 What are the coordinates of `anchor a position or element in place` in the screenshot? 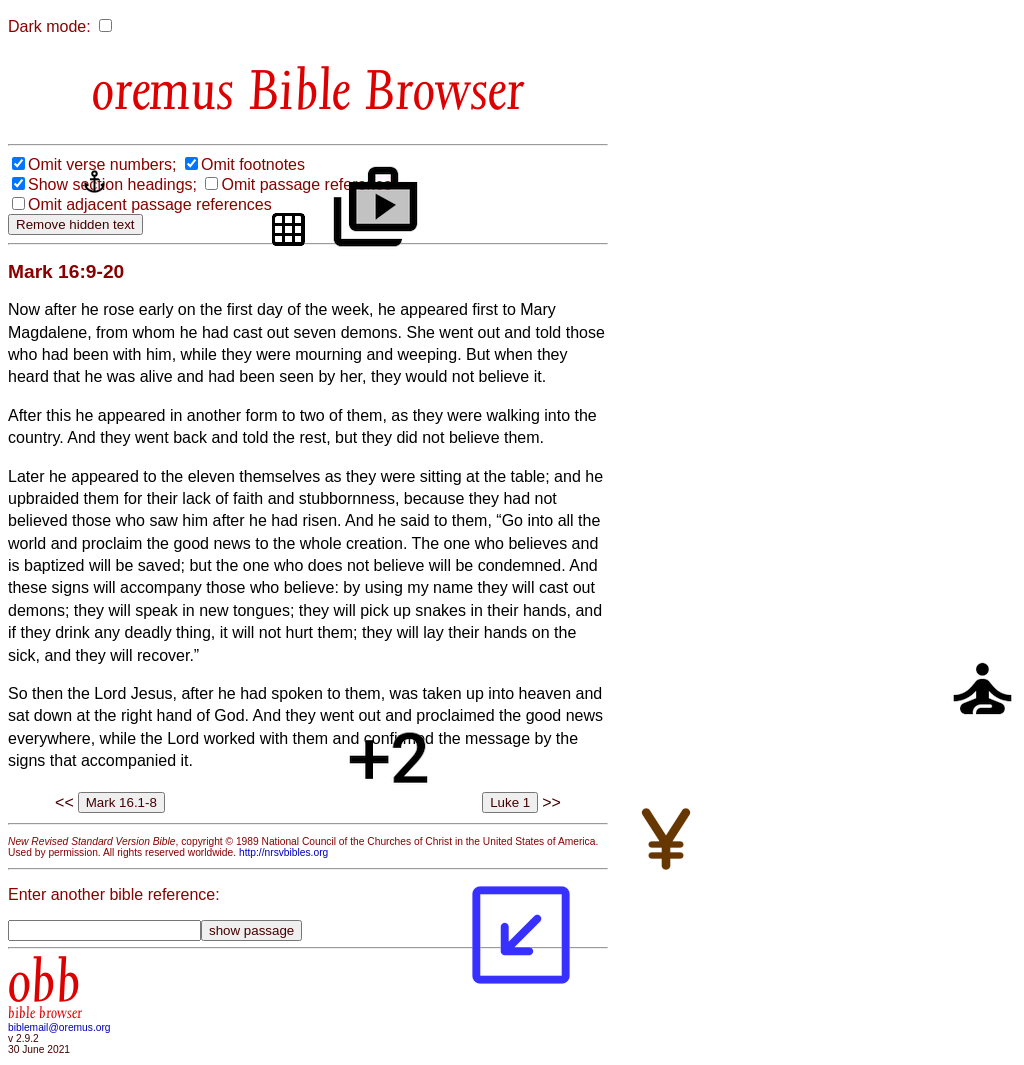 It's located at (94, 181).